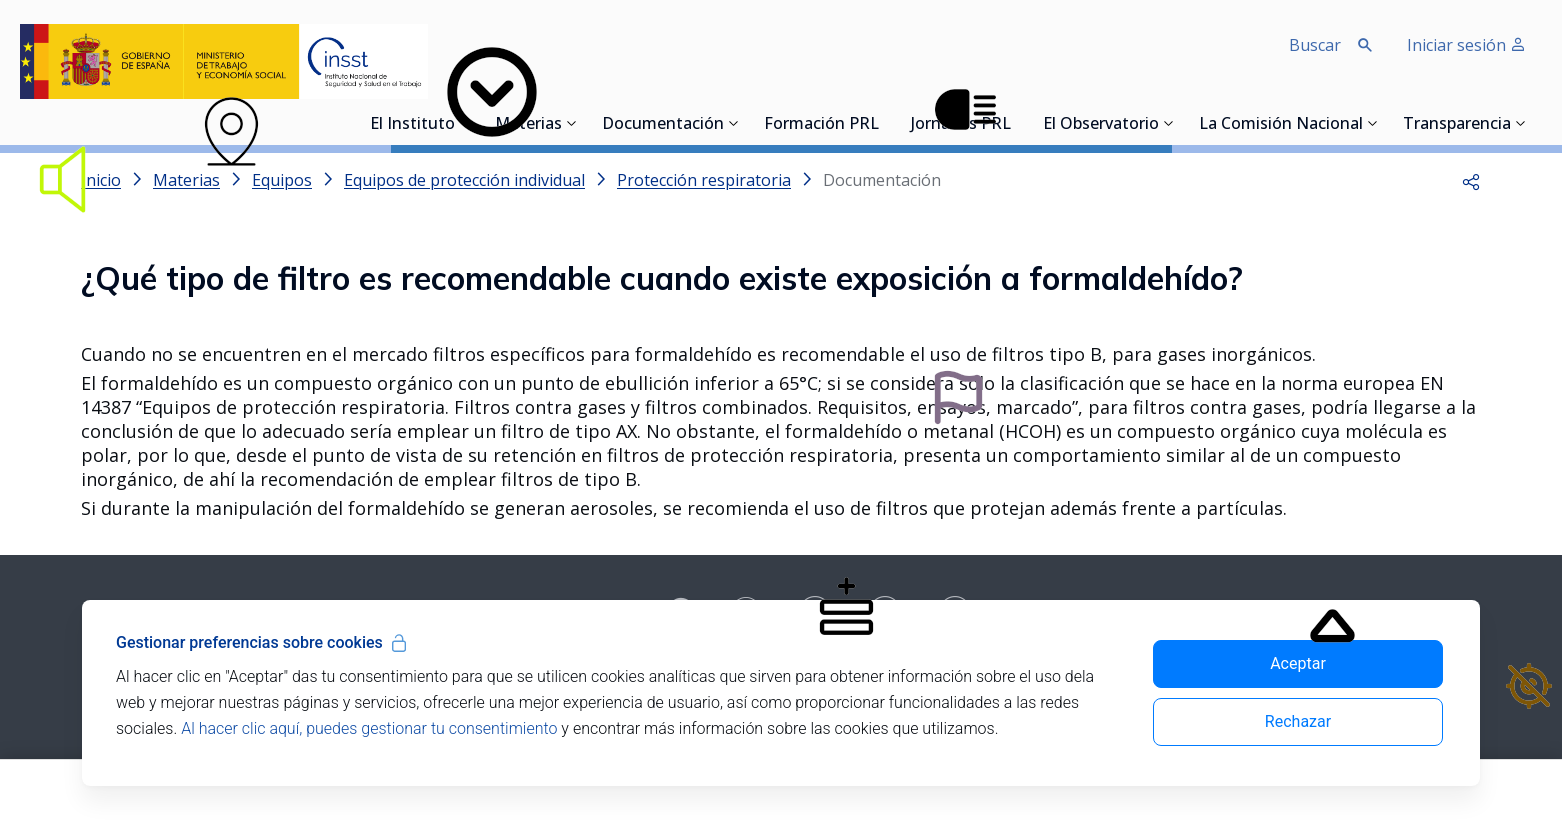  What do you see at coordinates (958, 397) in the screenshot?
I see `flag or bookmark an item for later` at bounding box center [958, 397].